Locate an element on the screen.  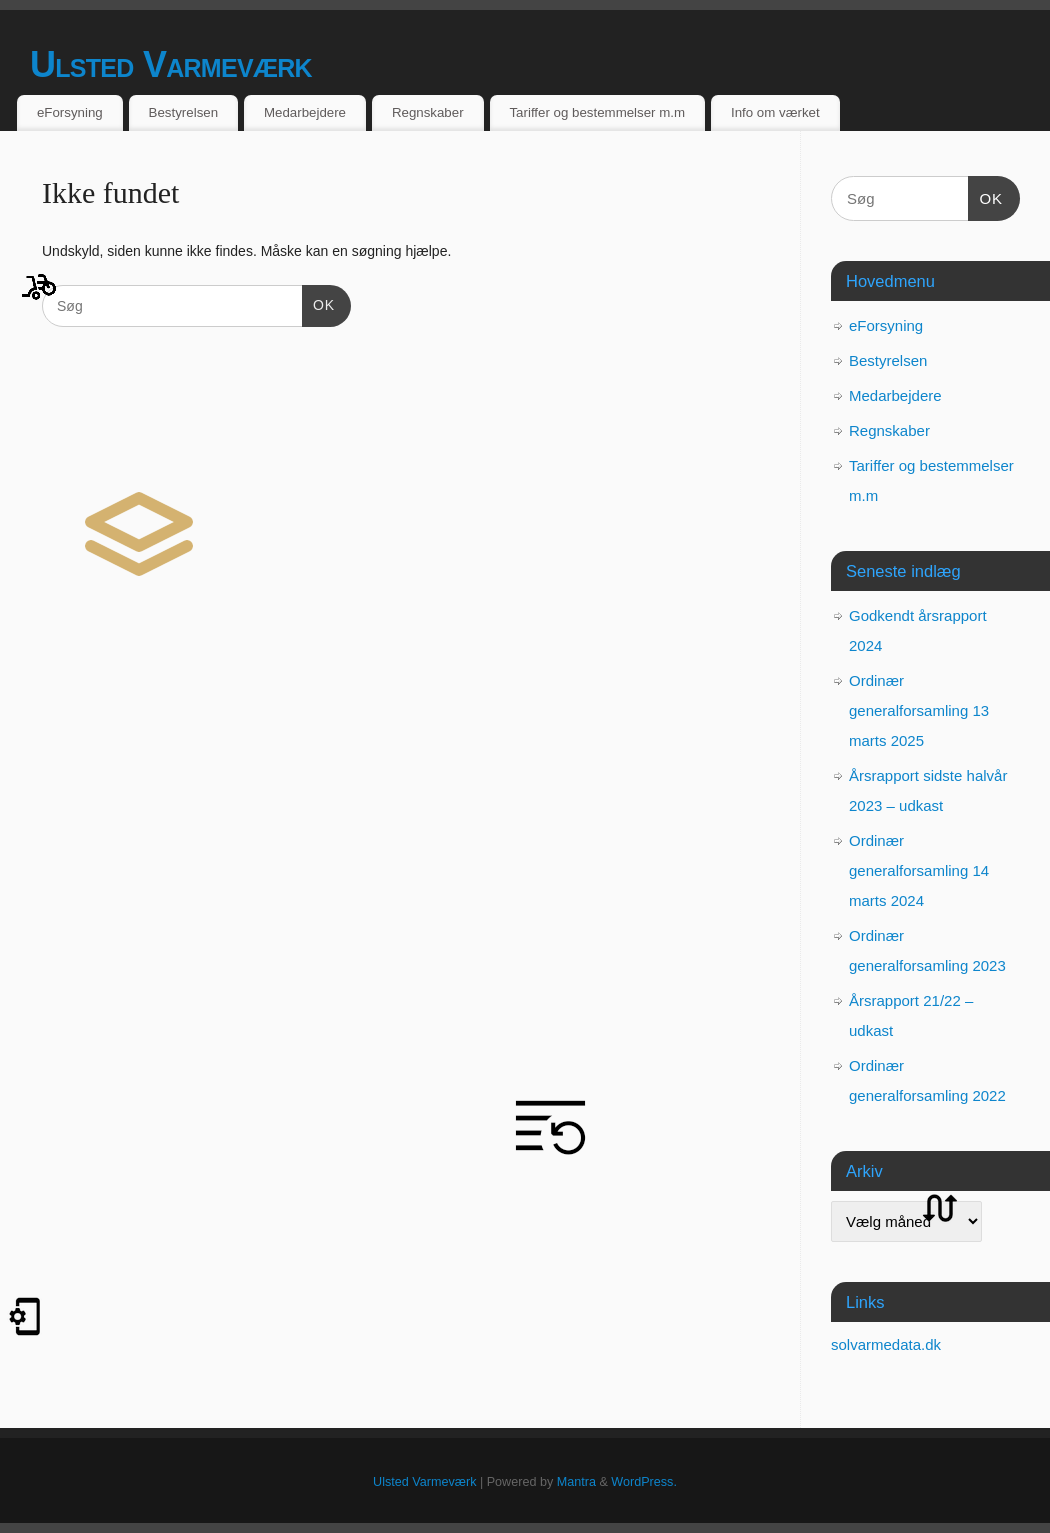
configure device connection settings is located at coordinates (24, 1316).